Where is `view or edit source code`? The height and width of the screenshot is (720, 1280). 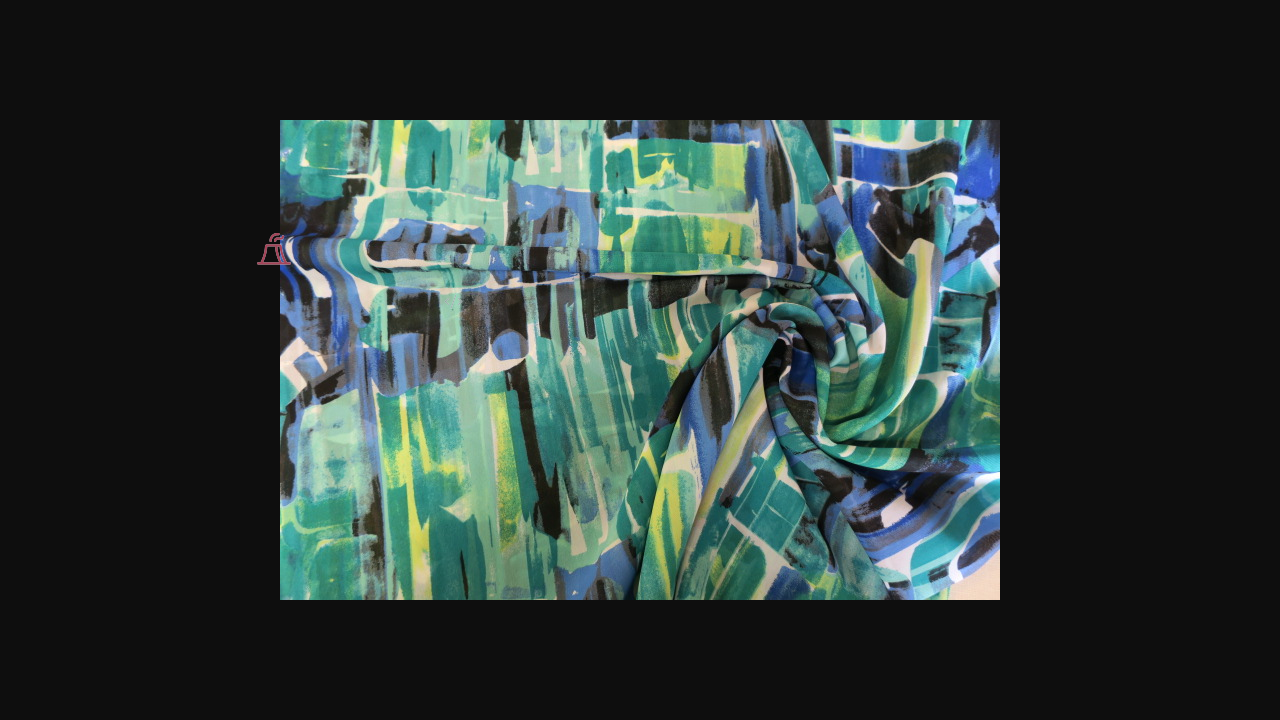
view or edit source code is located at coordinates (453, 301).